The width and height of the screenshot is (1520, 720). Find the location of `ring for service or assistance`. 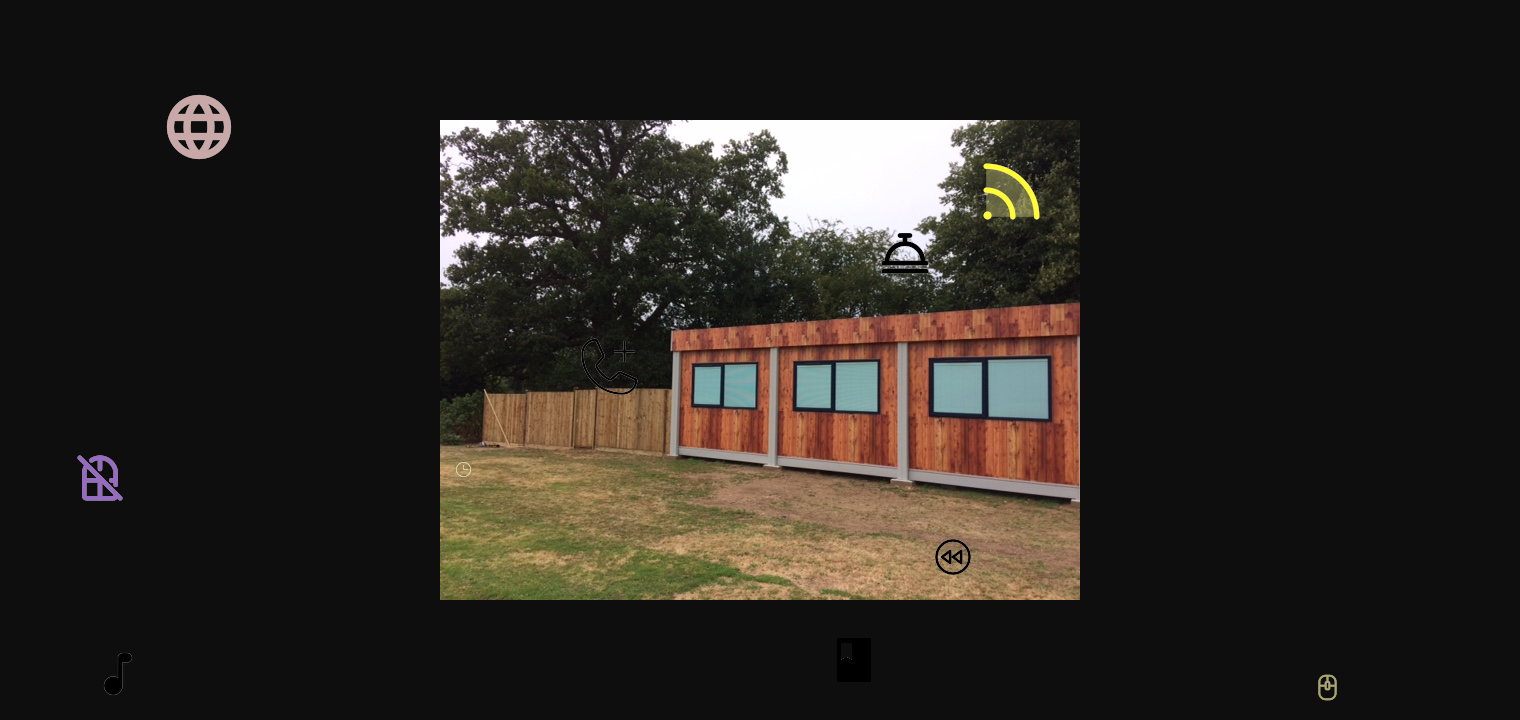

ring for service or assistance is located at coordinates (905, 255).